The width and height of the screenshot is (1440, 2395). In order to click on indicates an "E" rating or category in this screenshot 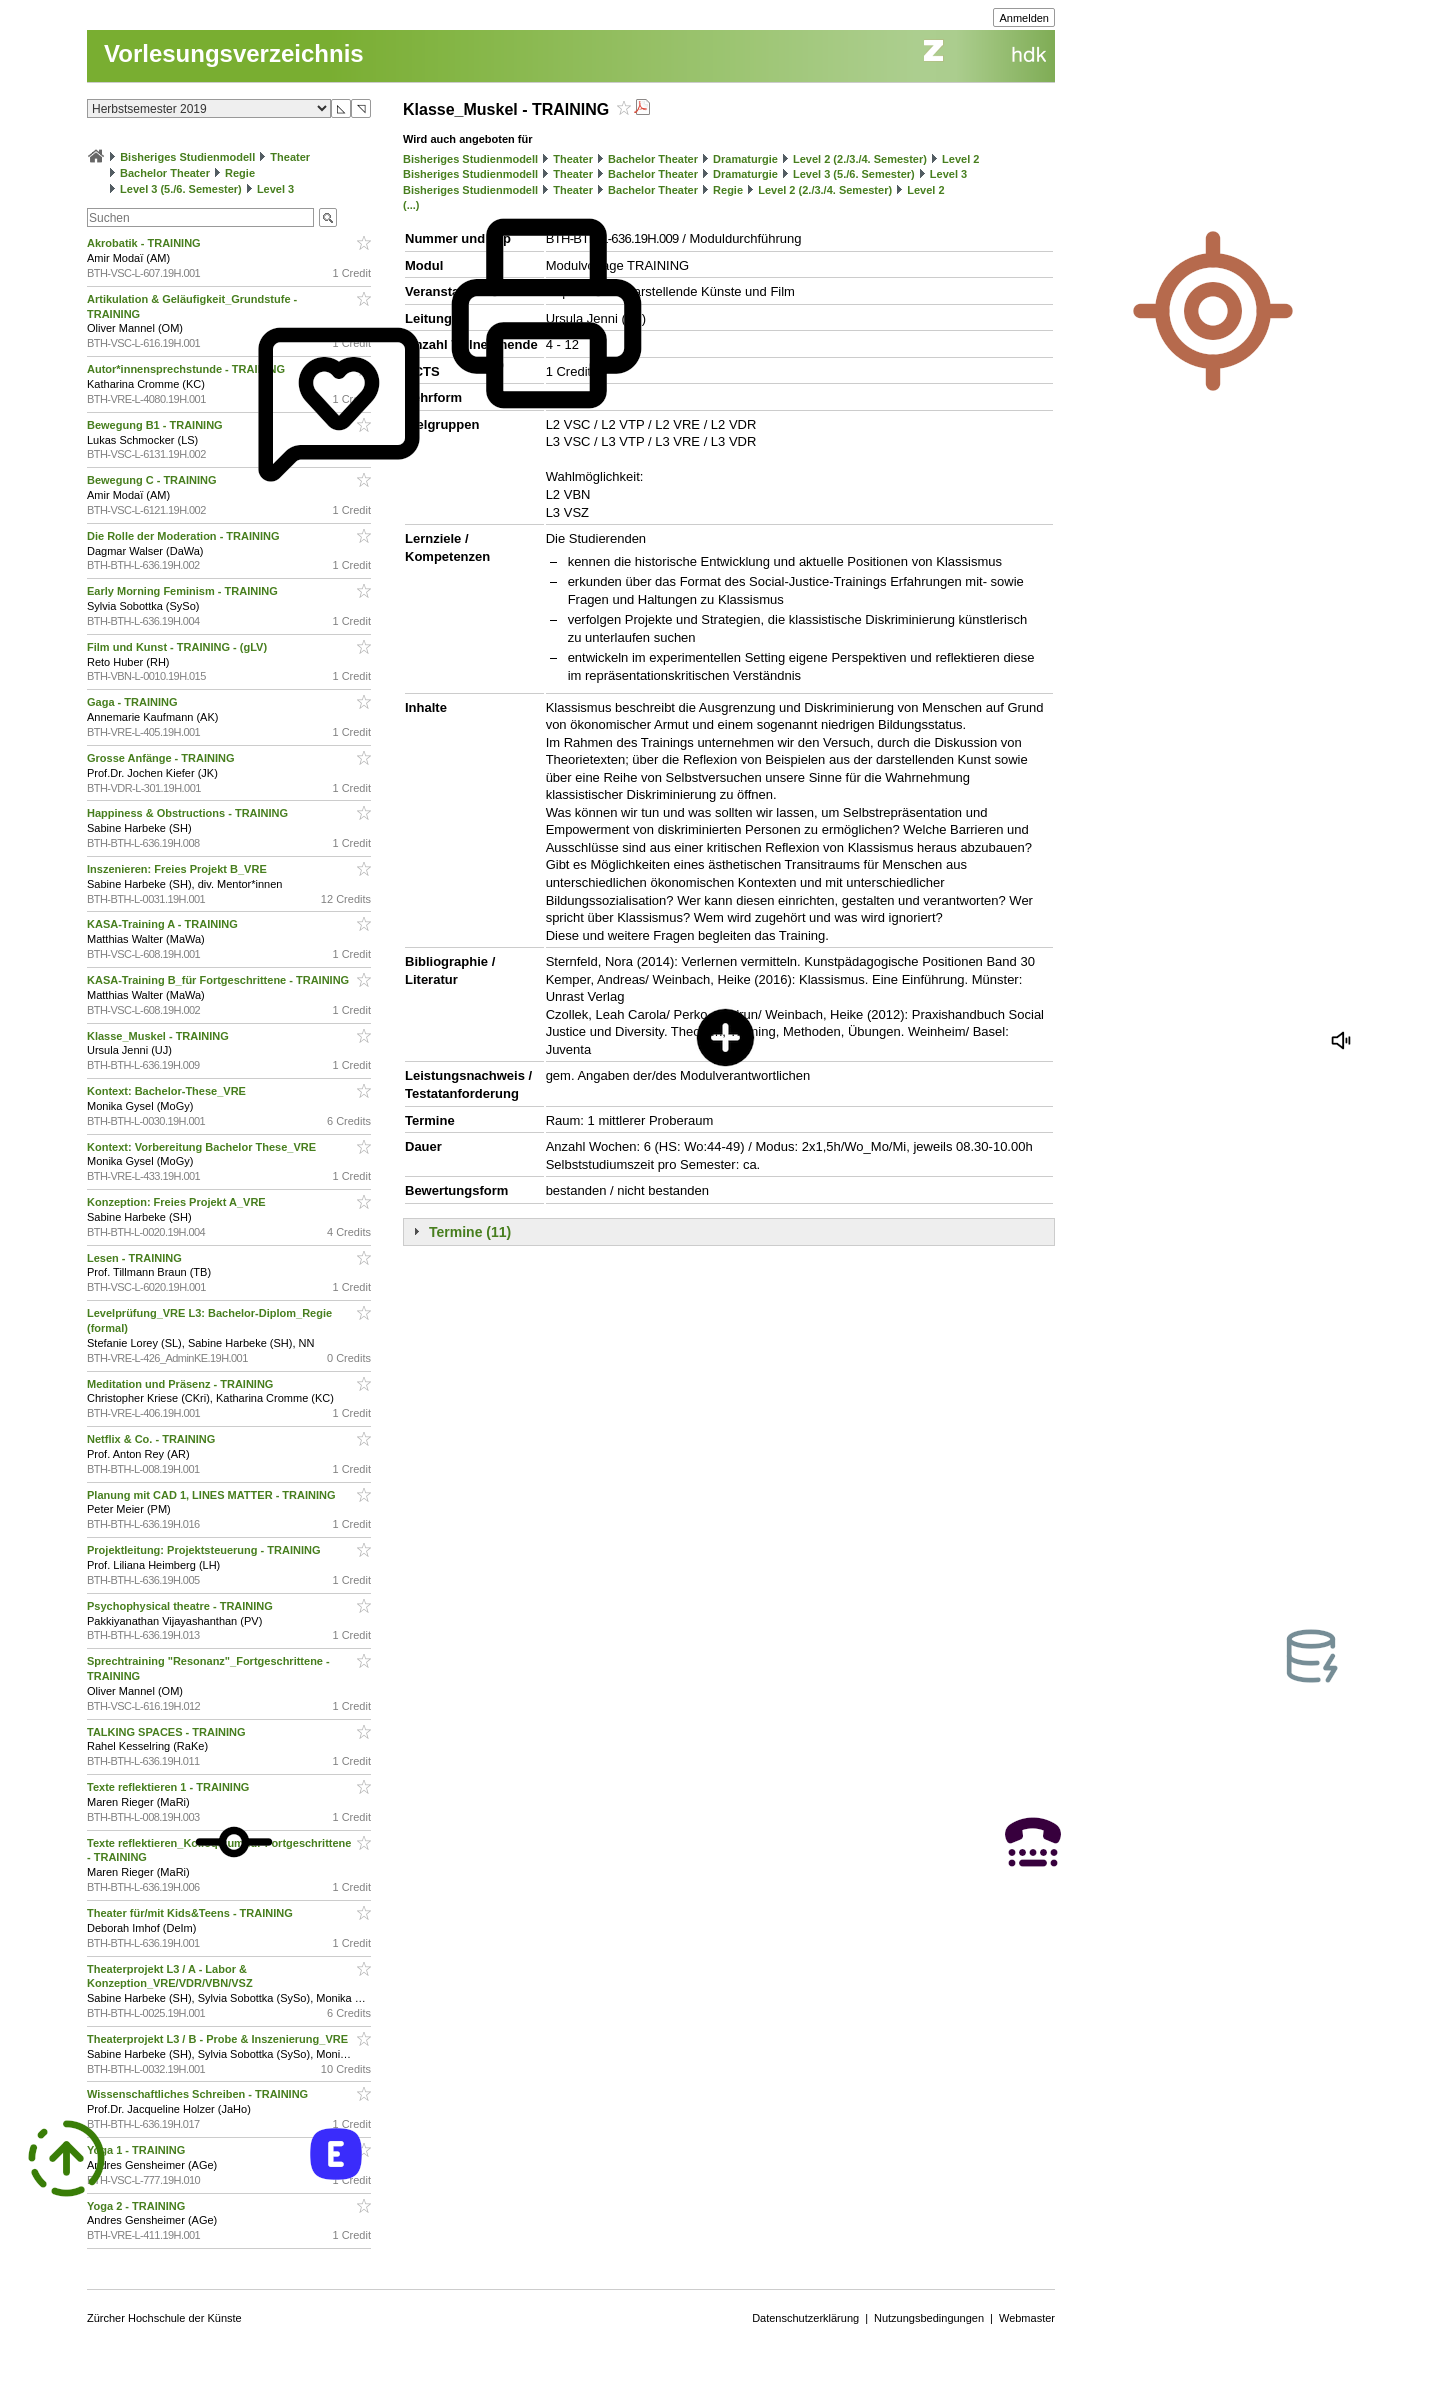, I will do `click(336, 2154)`.